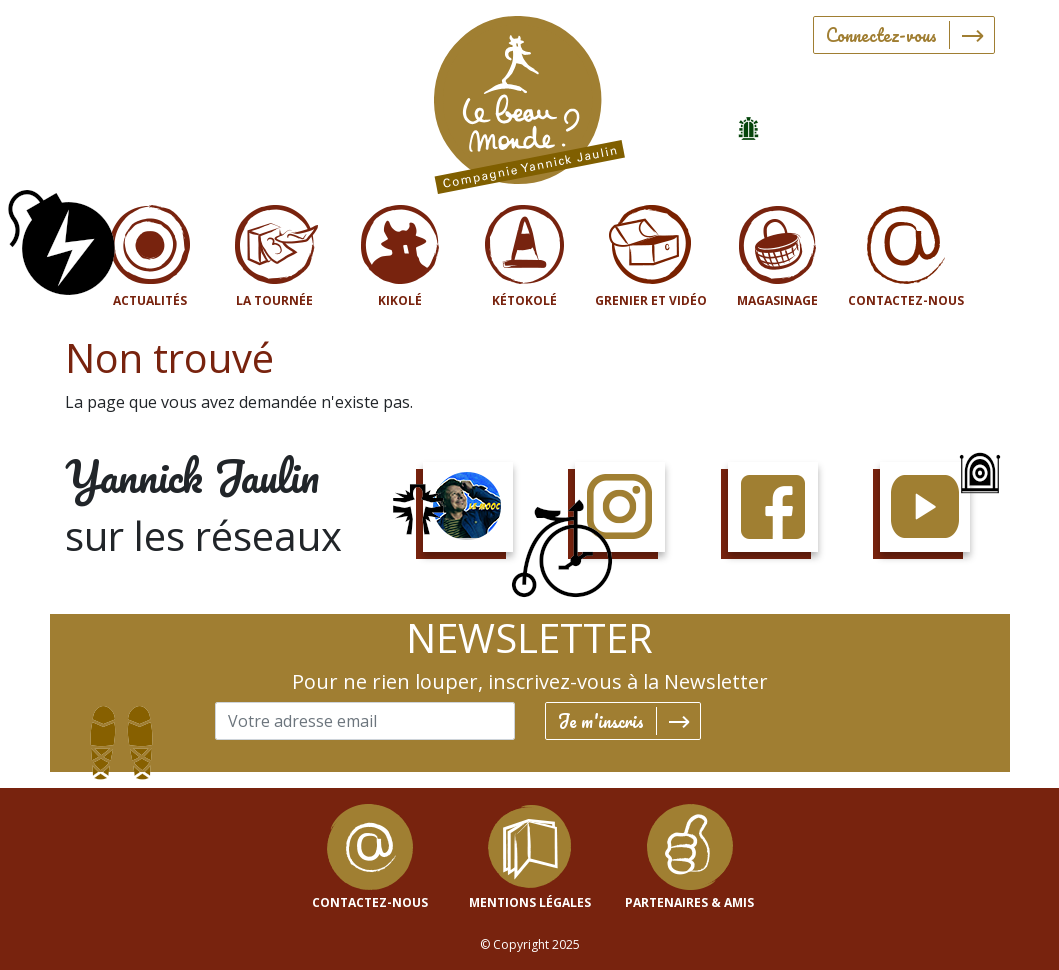 This screenshot has height=970, width=1059. What do you see at coordinates (748, 128) in the screenshot?
I see `enter a new room or area in a game` at bounding box center [748, 128].